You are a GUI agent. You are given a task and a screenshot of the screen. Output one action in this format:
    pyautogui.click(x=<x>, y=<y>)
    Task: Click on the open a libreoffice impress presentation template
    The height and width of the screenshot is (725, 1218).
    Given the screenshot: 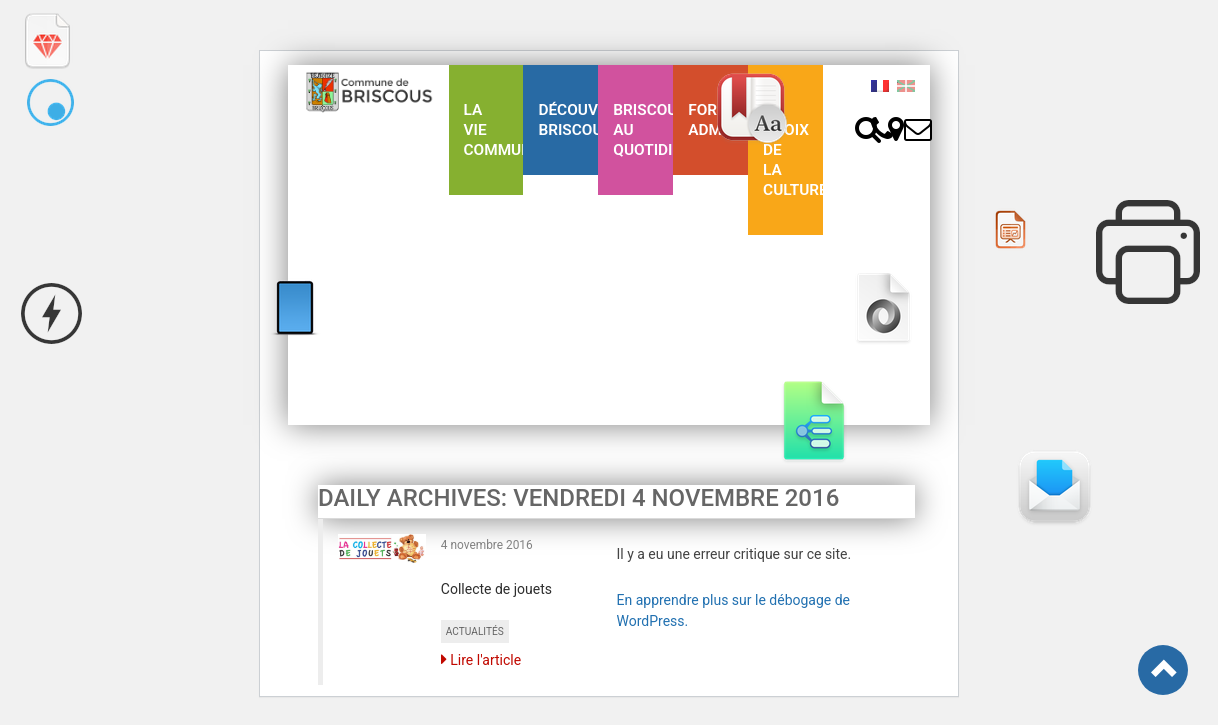 What is the action you would take?
    pyautogui.click(x=1010, y=229)
    